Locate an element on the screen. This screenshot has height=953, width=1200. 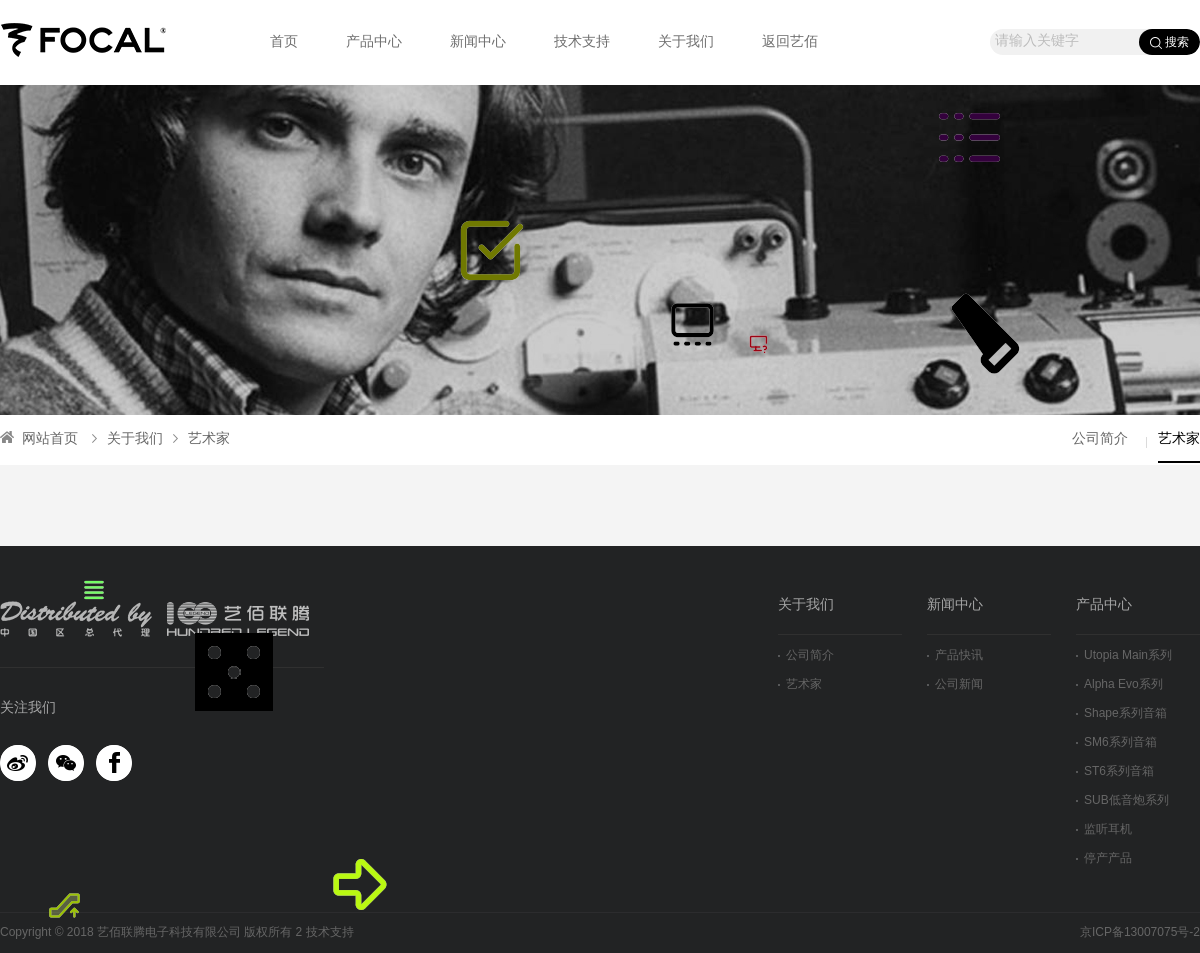
navigate to the next item or step is located at coordinates (358, 884).